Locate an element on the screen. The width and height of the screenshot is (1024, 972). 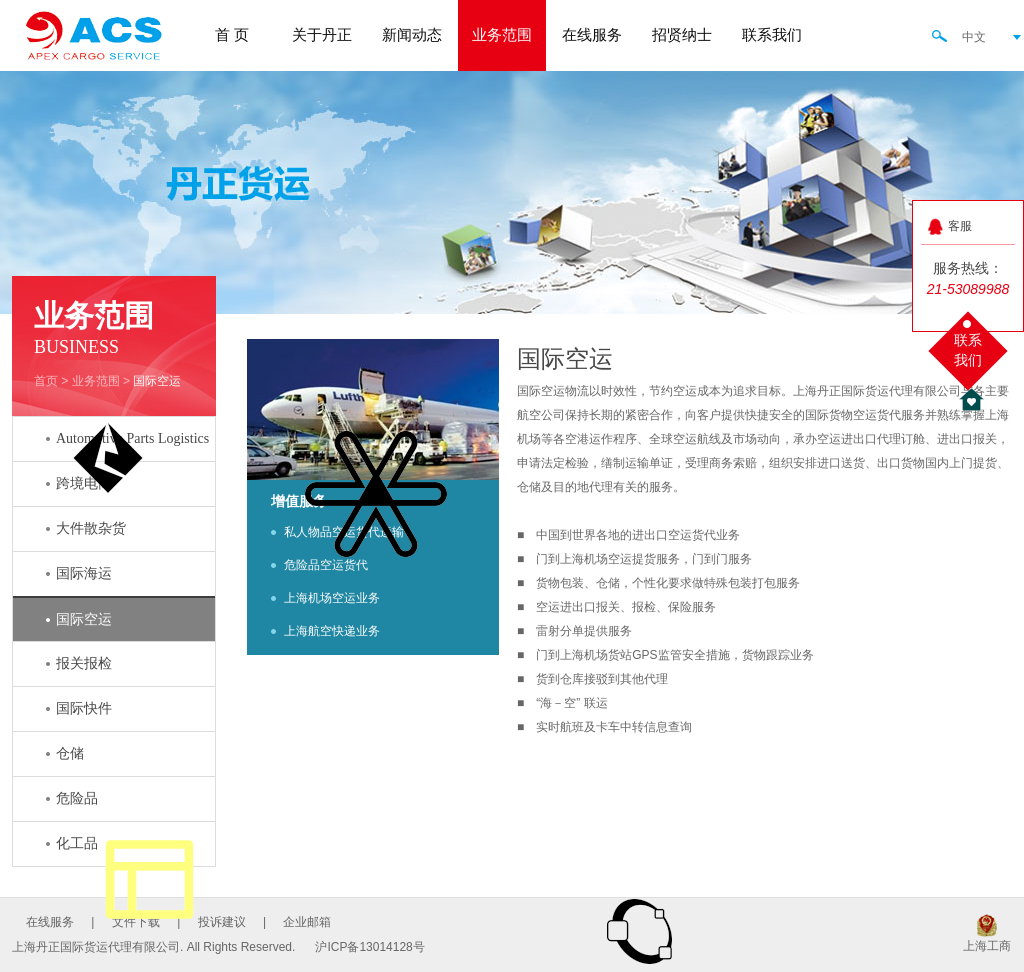
access your favorite or loved home is located at coordinates (971, 400).